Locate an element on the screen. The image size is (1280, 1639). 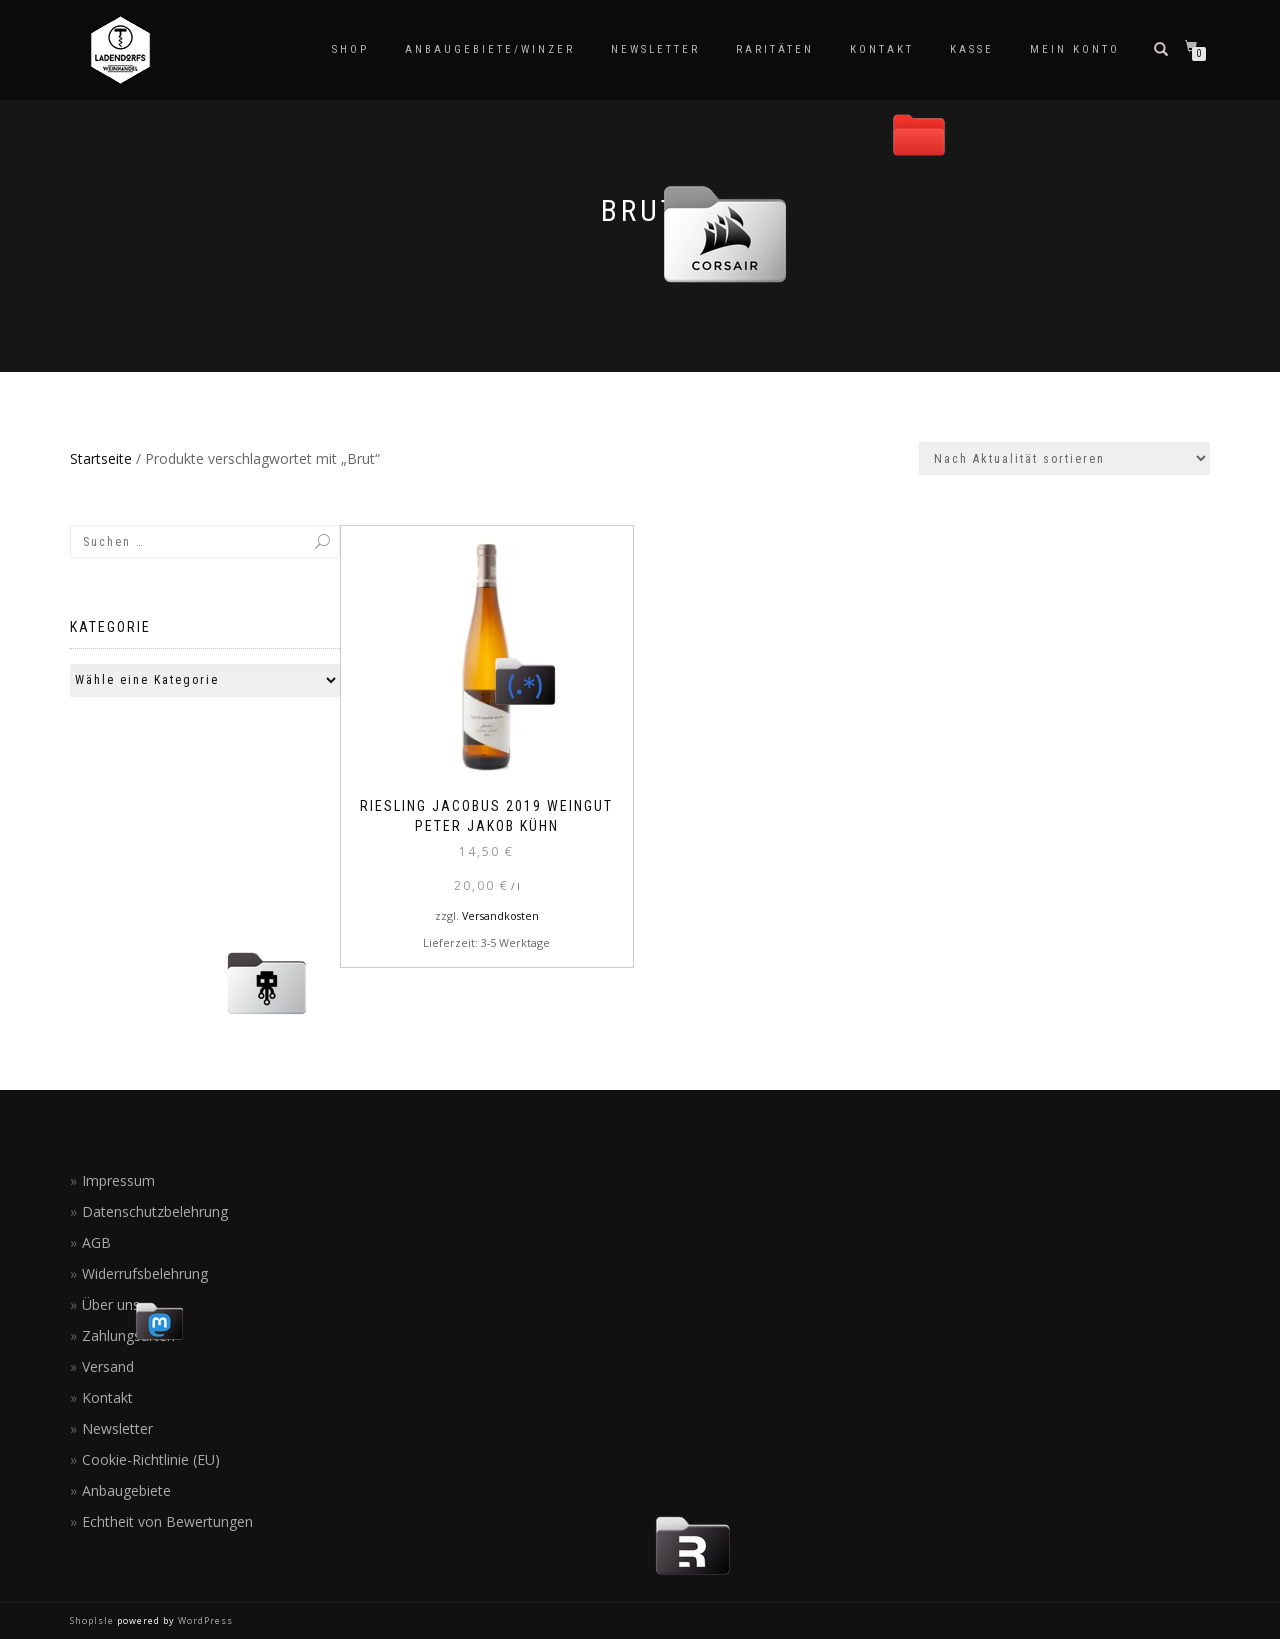
folder containing mastodon-related files is located at coordinates (159, 1322).